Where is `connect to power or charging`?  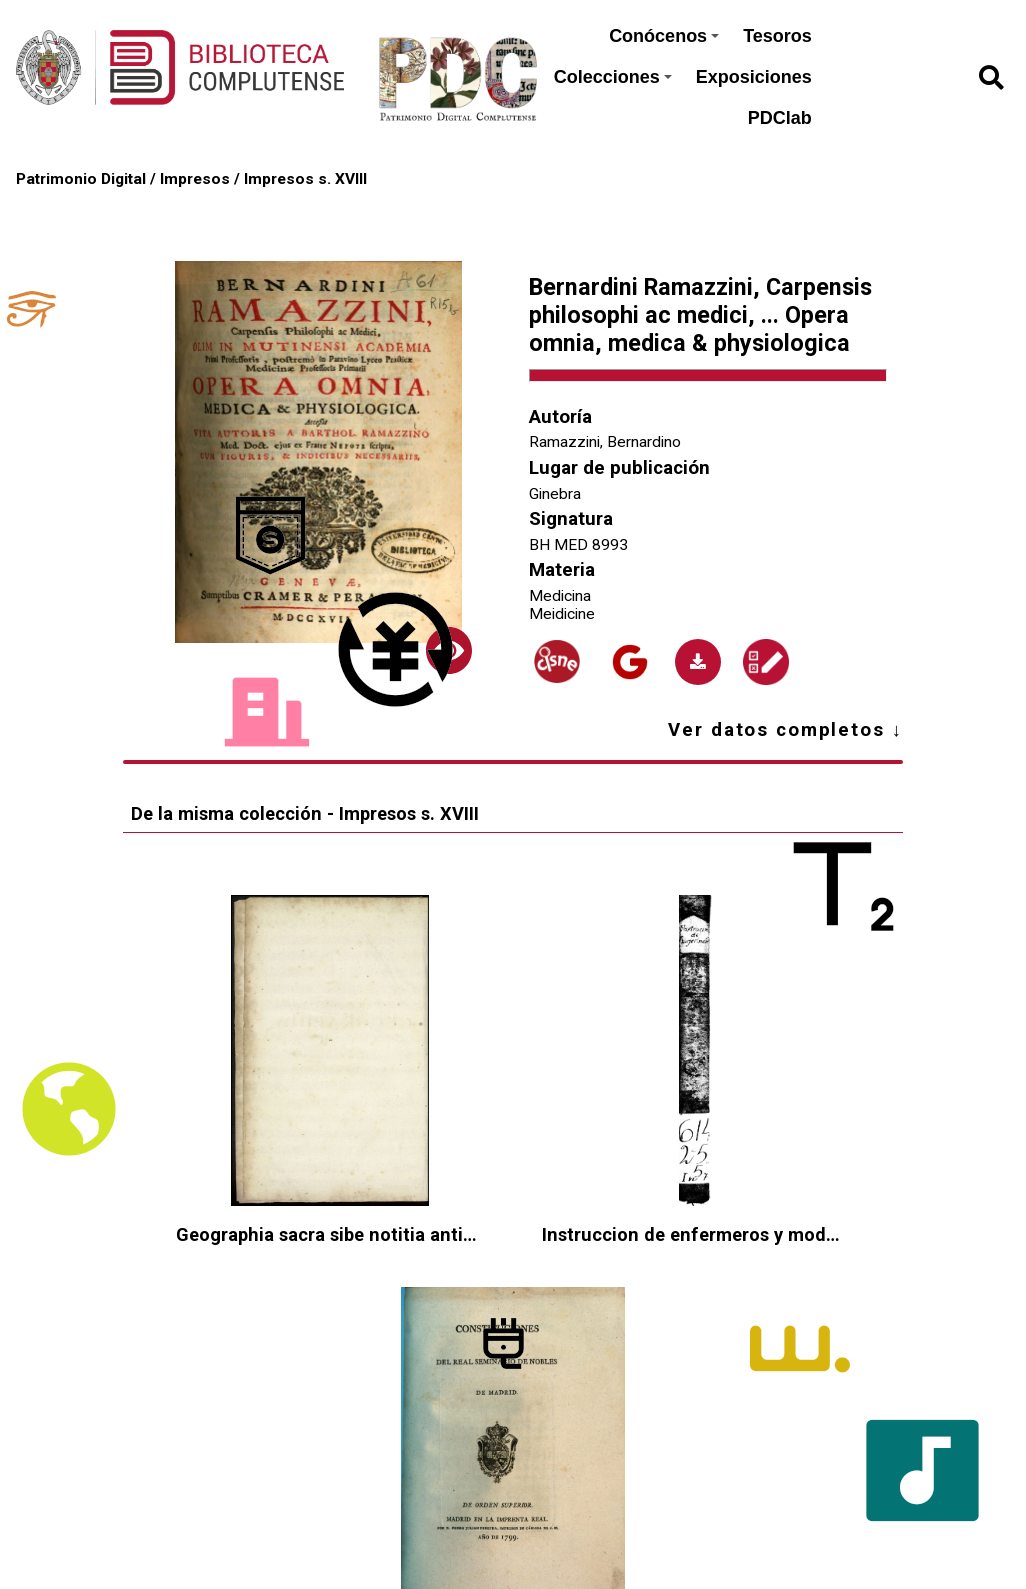 connect to power or charging is located at coordinates (503, 1343).